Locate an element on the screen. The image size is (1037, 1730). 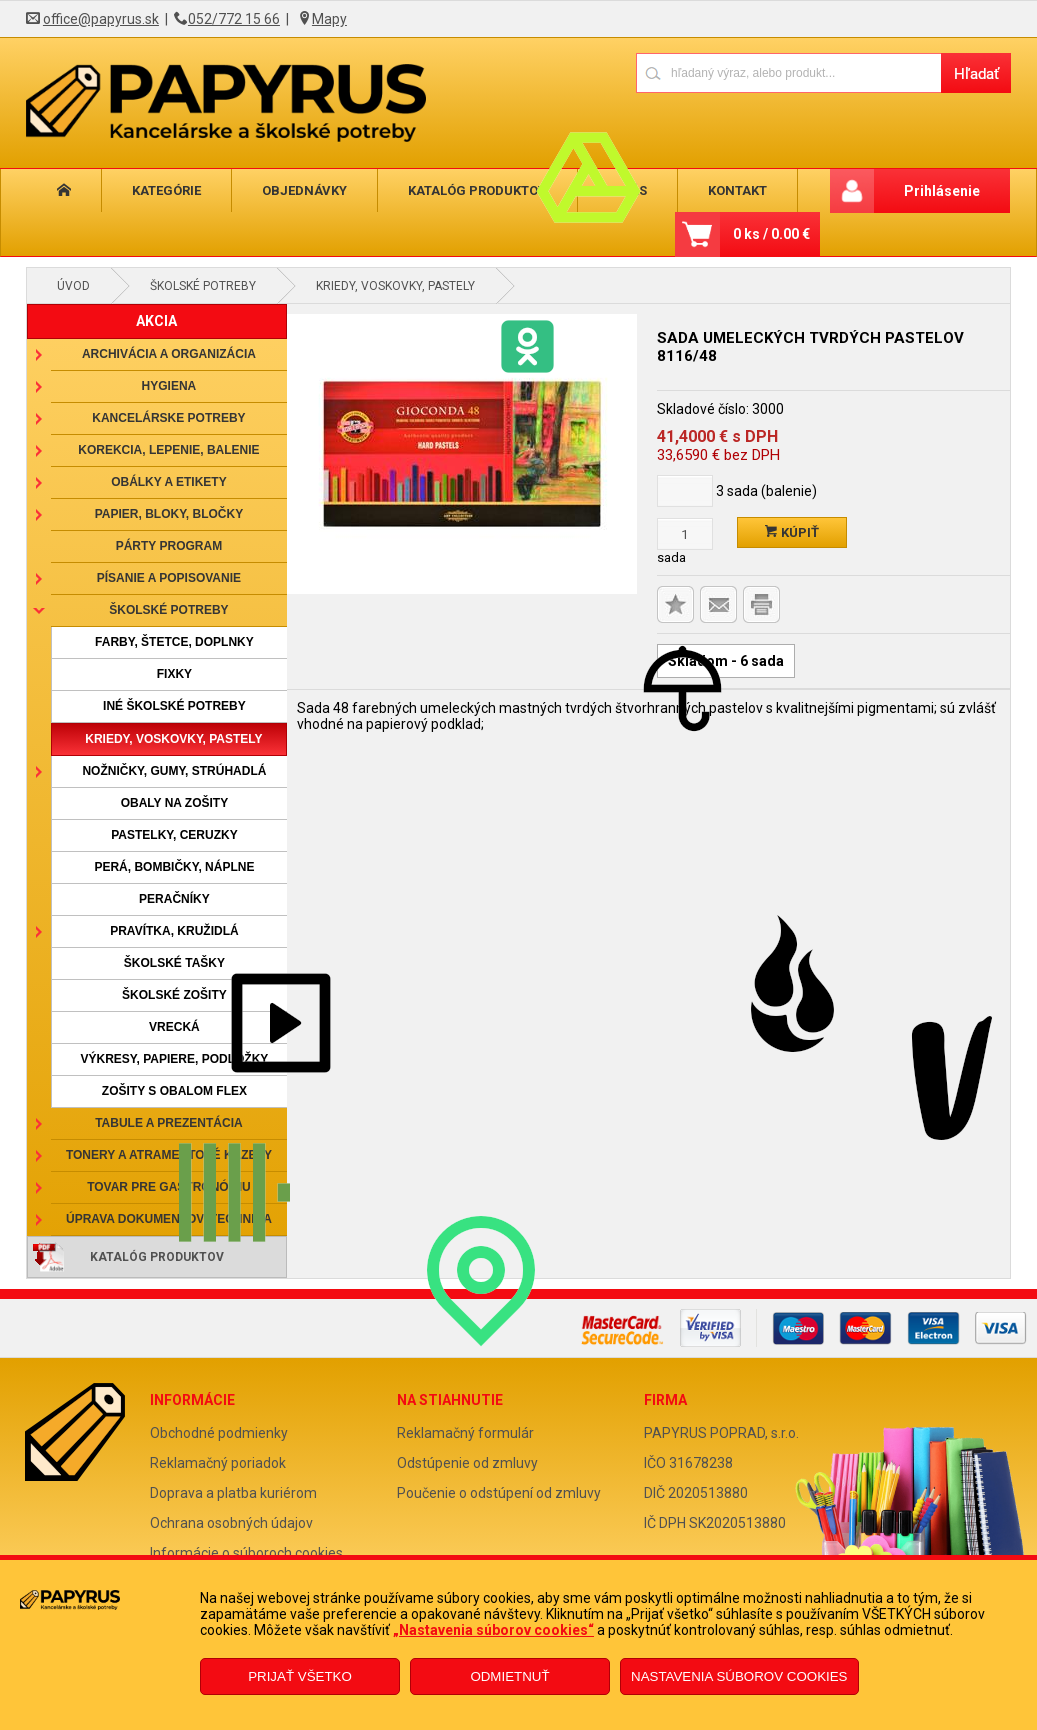
open Google Drive is located at coordinates (588, 178).